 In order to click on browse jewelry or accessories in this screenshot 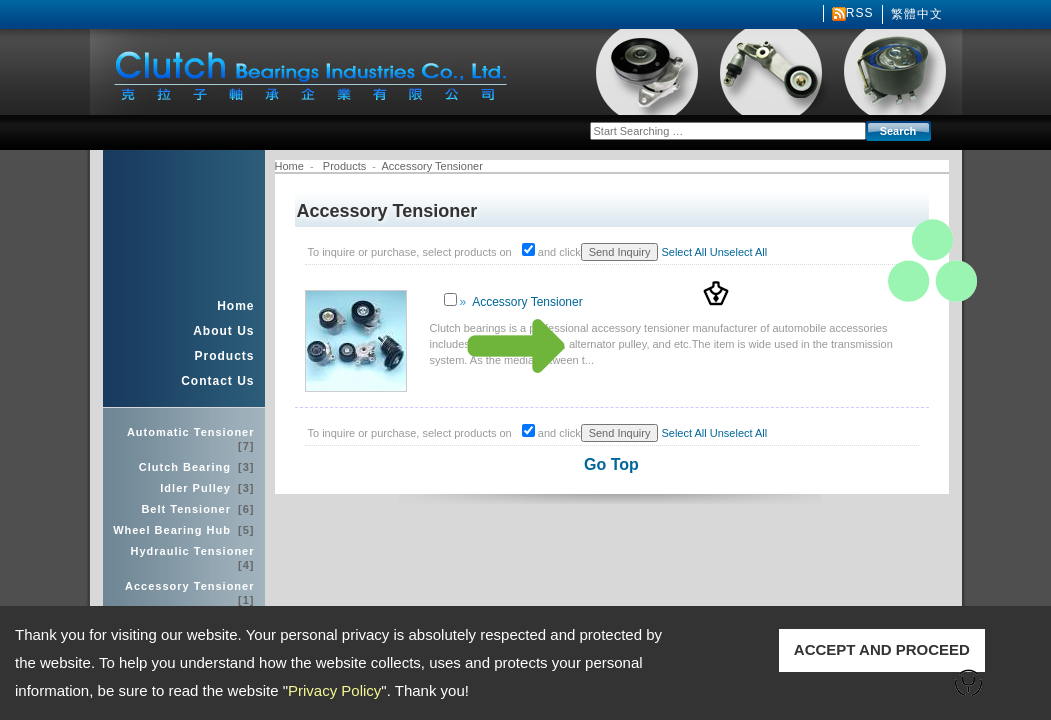, I will do `click(716, 294)`.